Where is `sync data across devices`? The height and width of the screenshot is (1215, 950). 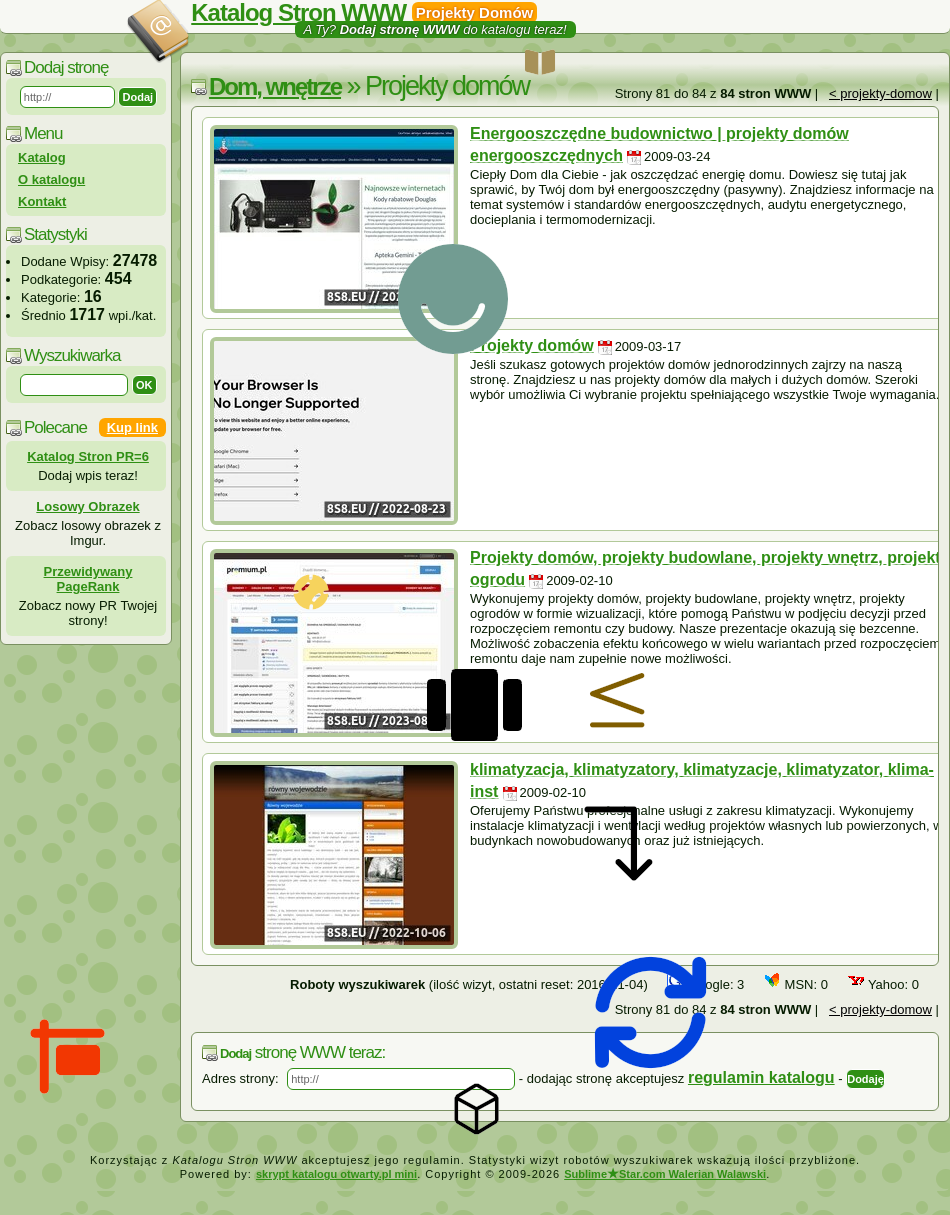 sync data across devices is located at coordinates (650, 1012).